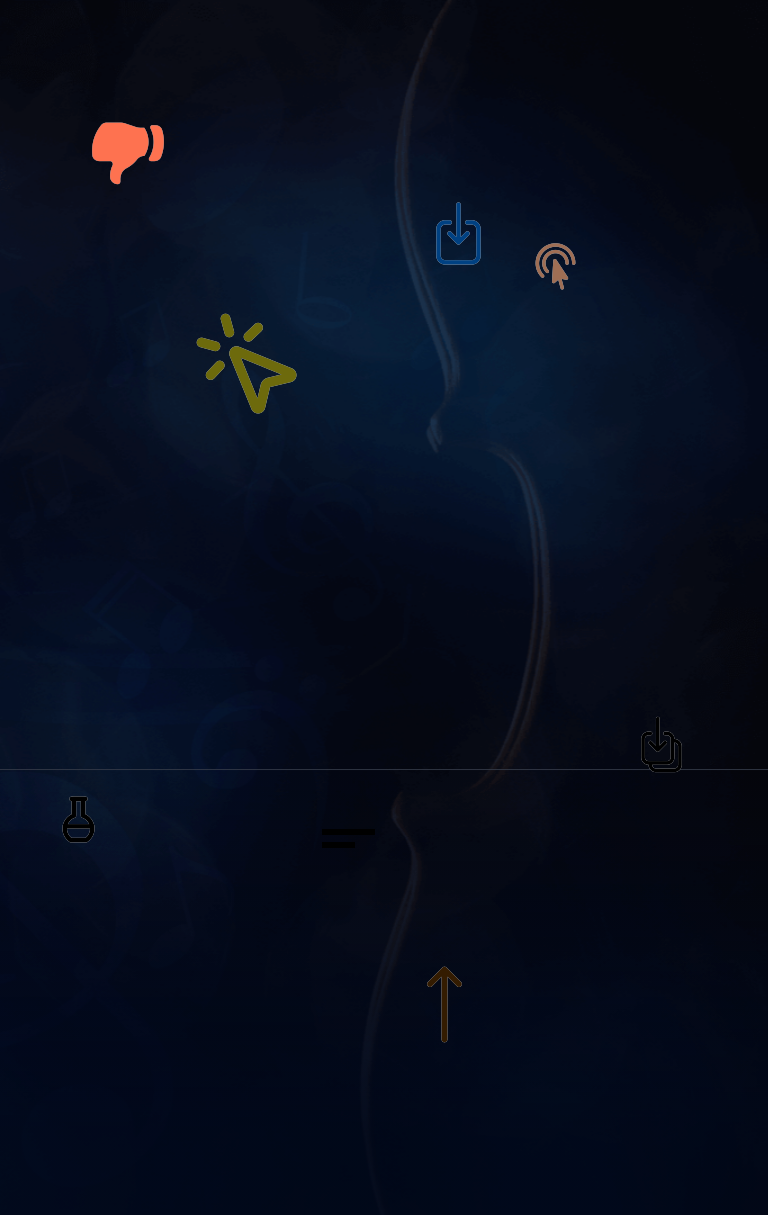 Image resolution: width=768 pixels, height=1215 pixels. Describe the element at coordinates (348, 838) in the screenshot. I see `enter a short text response` at that location.